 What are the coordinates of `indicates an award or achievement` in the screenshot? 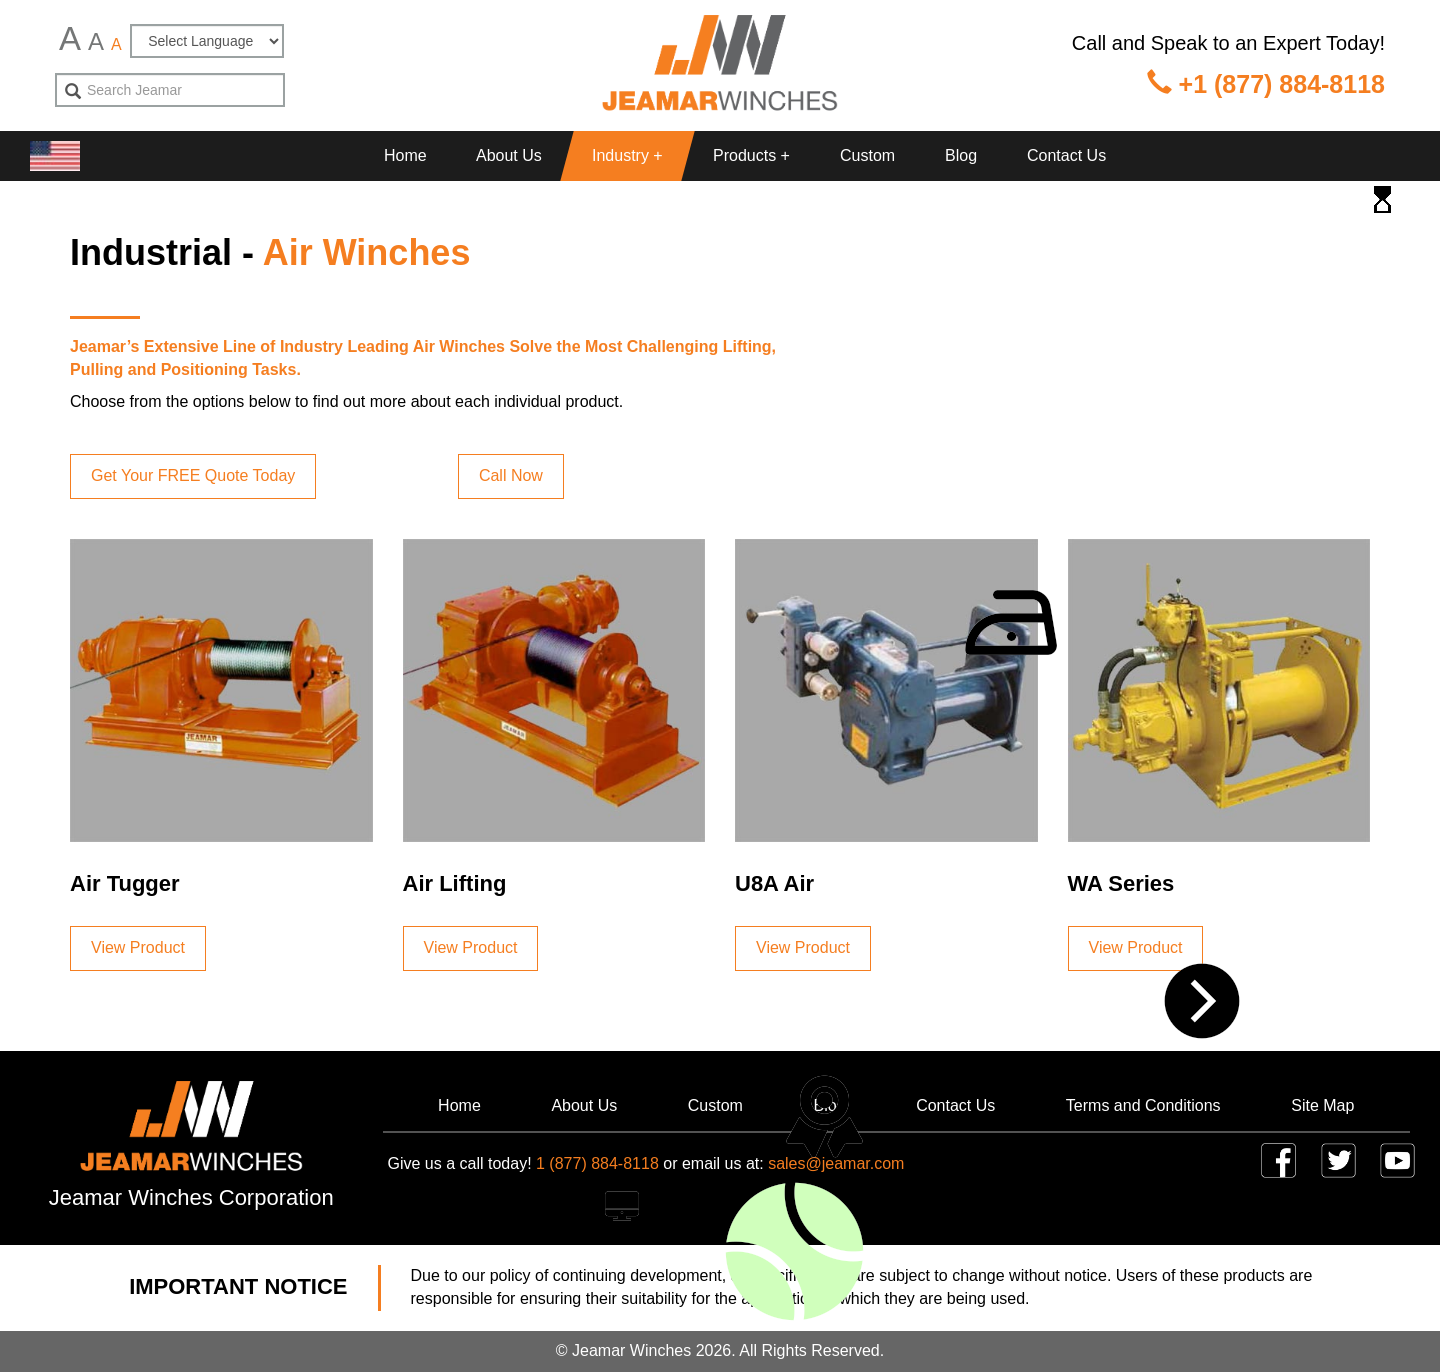 It's located at (824, 1116).